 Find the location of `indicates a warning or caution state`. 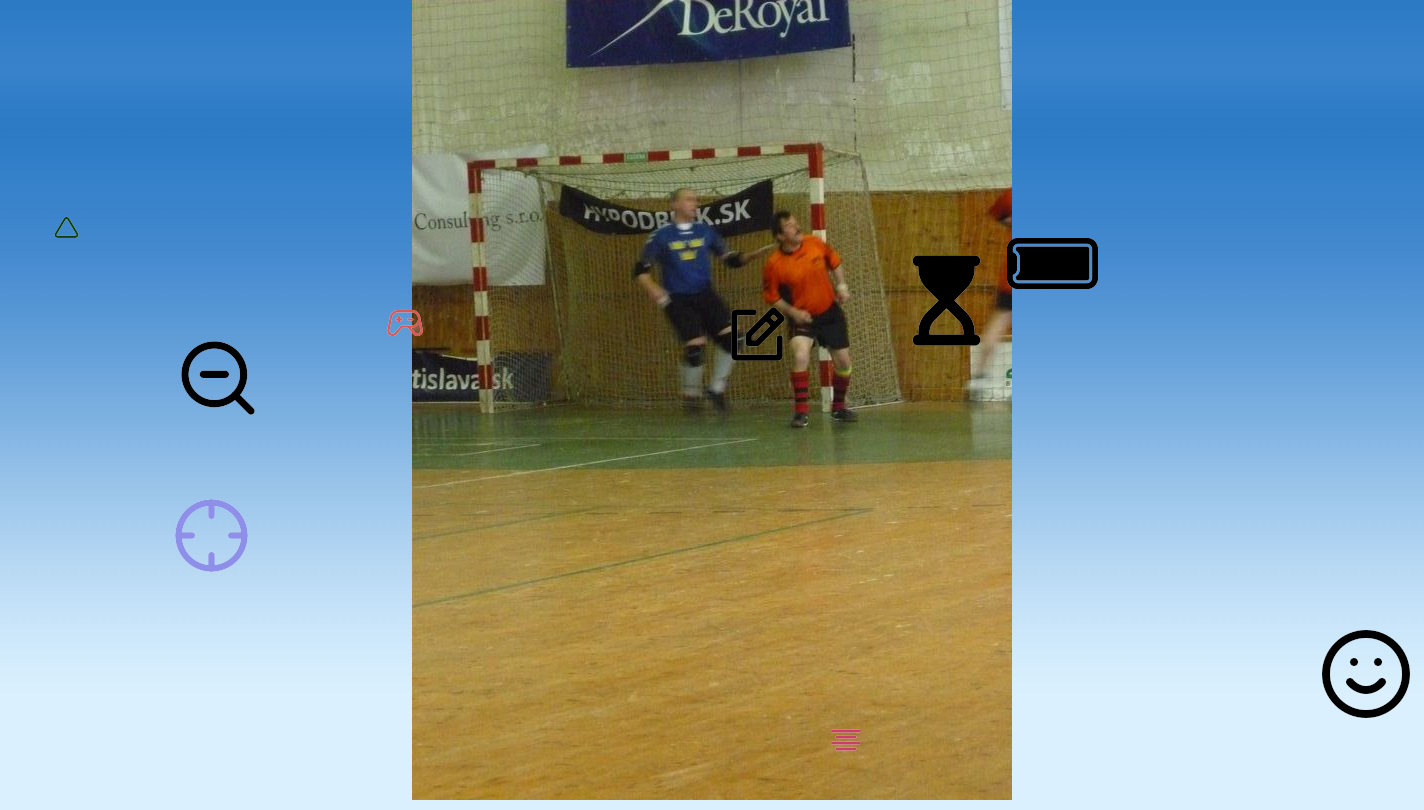

indicates a warning or caution state is located at coordinates (66, 227).